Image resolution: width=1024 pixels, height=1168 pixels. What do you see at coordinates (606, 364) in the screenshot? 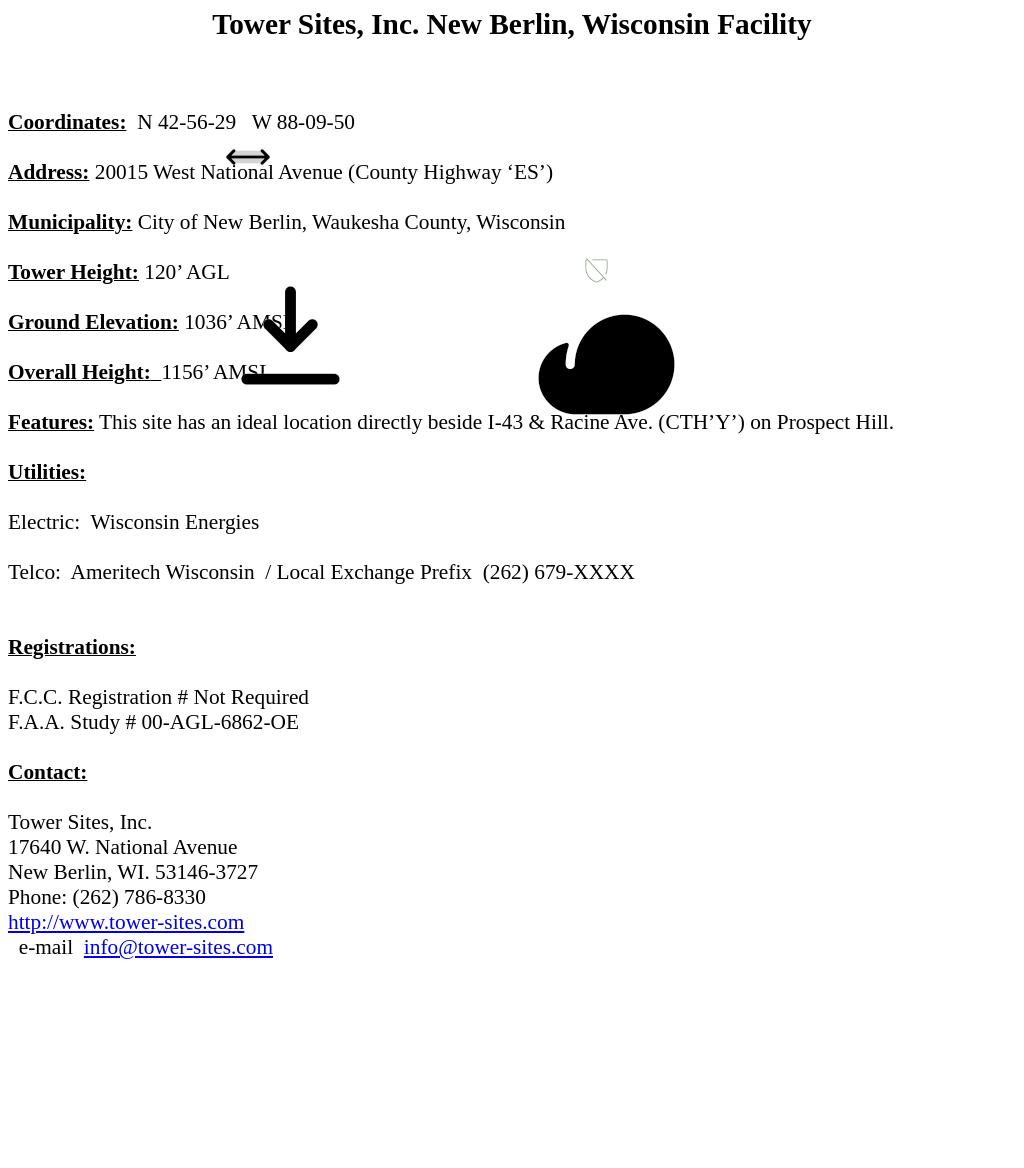
I see `cloud storage or sync status` at bounding box center [606, 364].